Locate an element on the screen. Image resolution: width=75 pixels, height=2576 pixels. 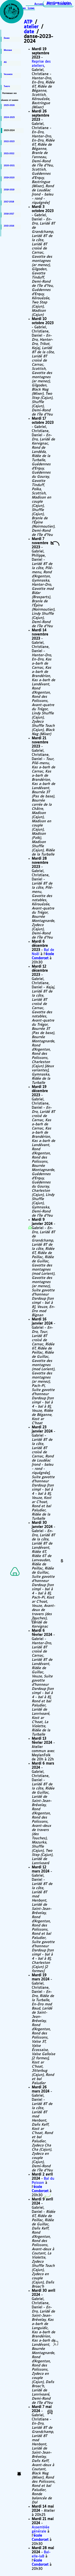
import or bring content into a container is located at coordinates (56, 2344).